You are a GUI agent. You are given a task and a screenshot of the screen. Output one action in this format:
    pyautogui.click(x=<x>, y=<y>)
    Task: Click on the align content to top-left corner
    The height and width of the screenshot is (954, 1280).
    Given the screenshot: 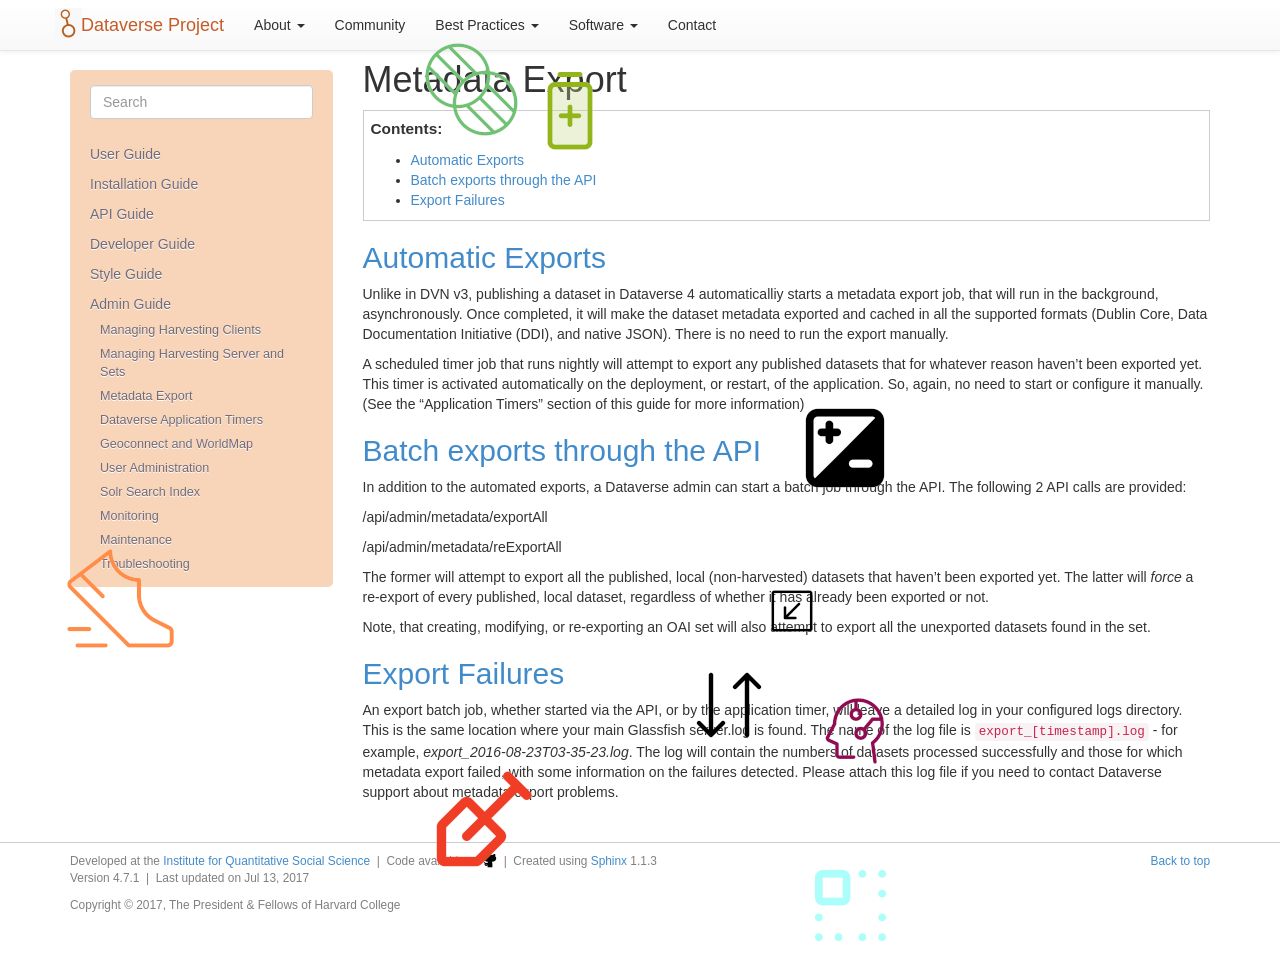 What is the action you would take?
    pyautogui.click(x=850, y=905)
    